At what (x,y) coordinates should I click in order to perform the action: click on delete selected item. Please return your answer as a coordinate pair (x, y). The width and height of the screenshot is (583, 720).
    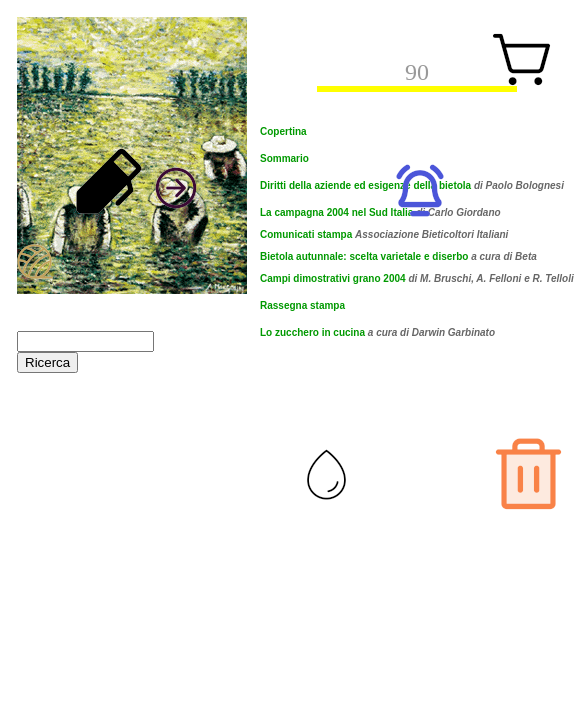
    Looking at the image, I should click on (528, 476).